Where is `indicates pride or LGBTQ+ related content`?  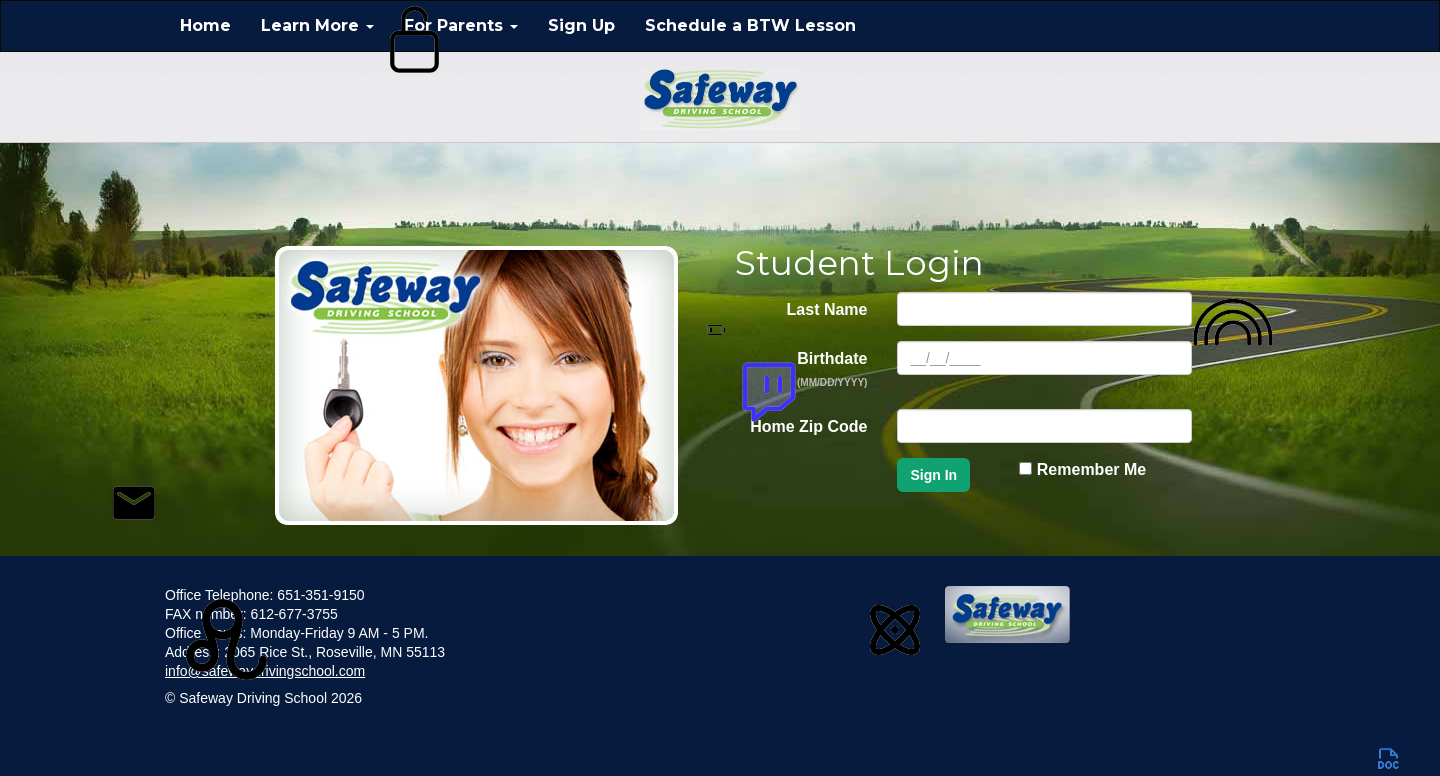 indicates pride or LGBTQ+ related content is located at coordinates (1233, 325).